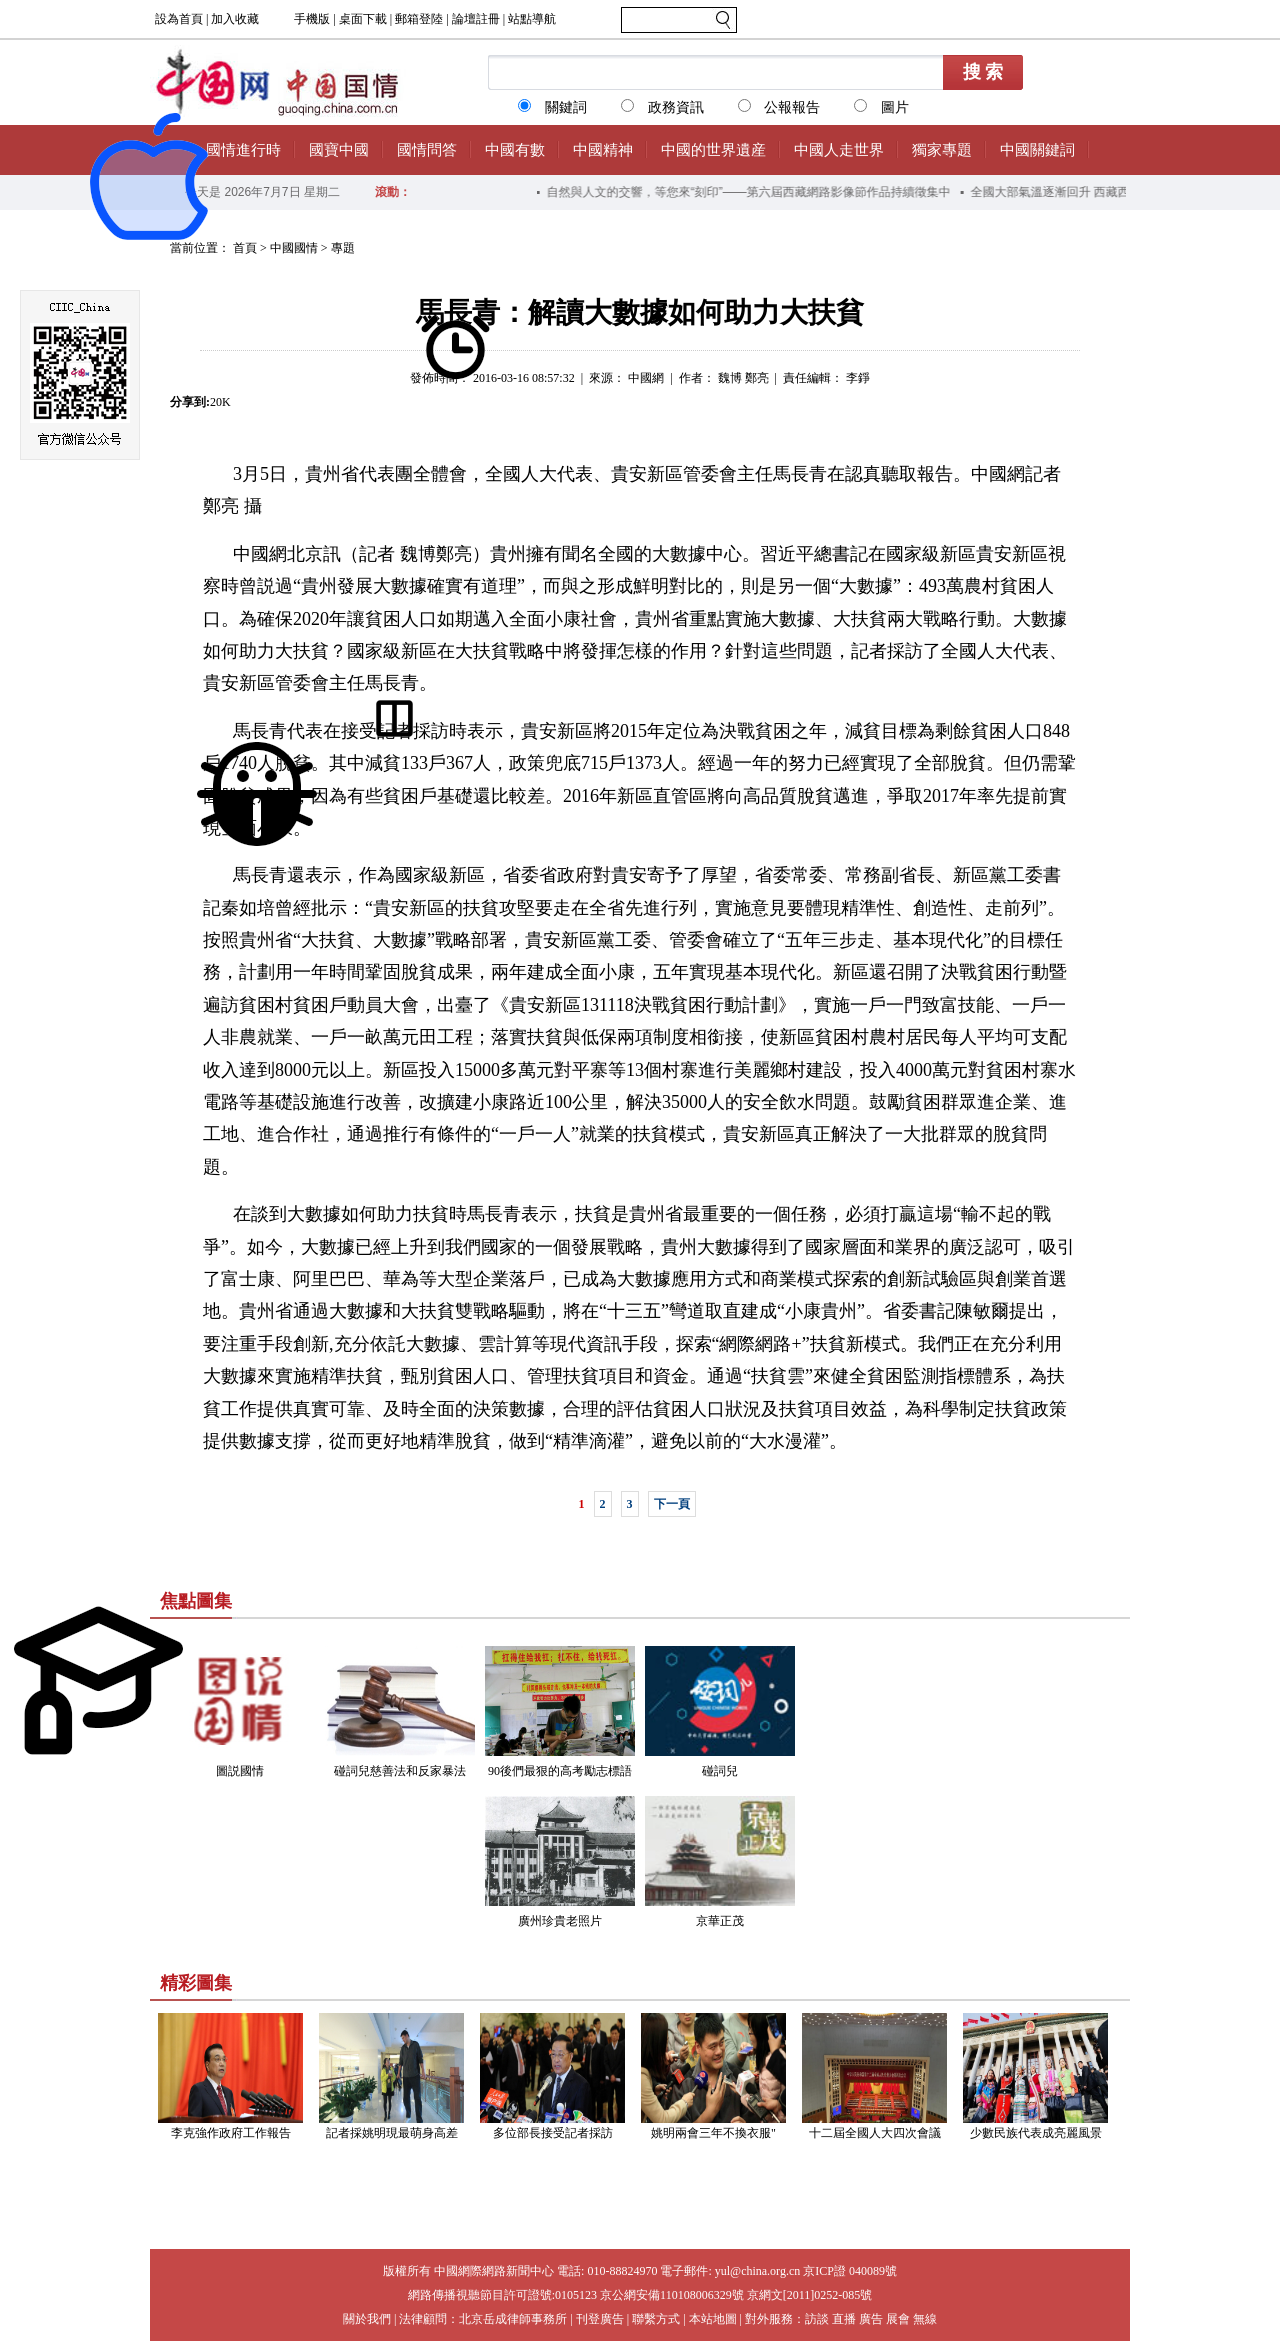 The width and height of the screenshot is (1280, 2341). I want to click on set or manage alarms, so click(455, 347).